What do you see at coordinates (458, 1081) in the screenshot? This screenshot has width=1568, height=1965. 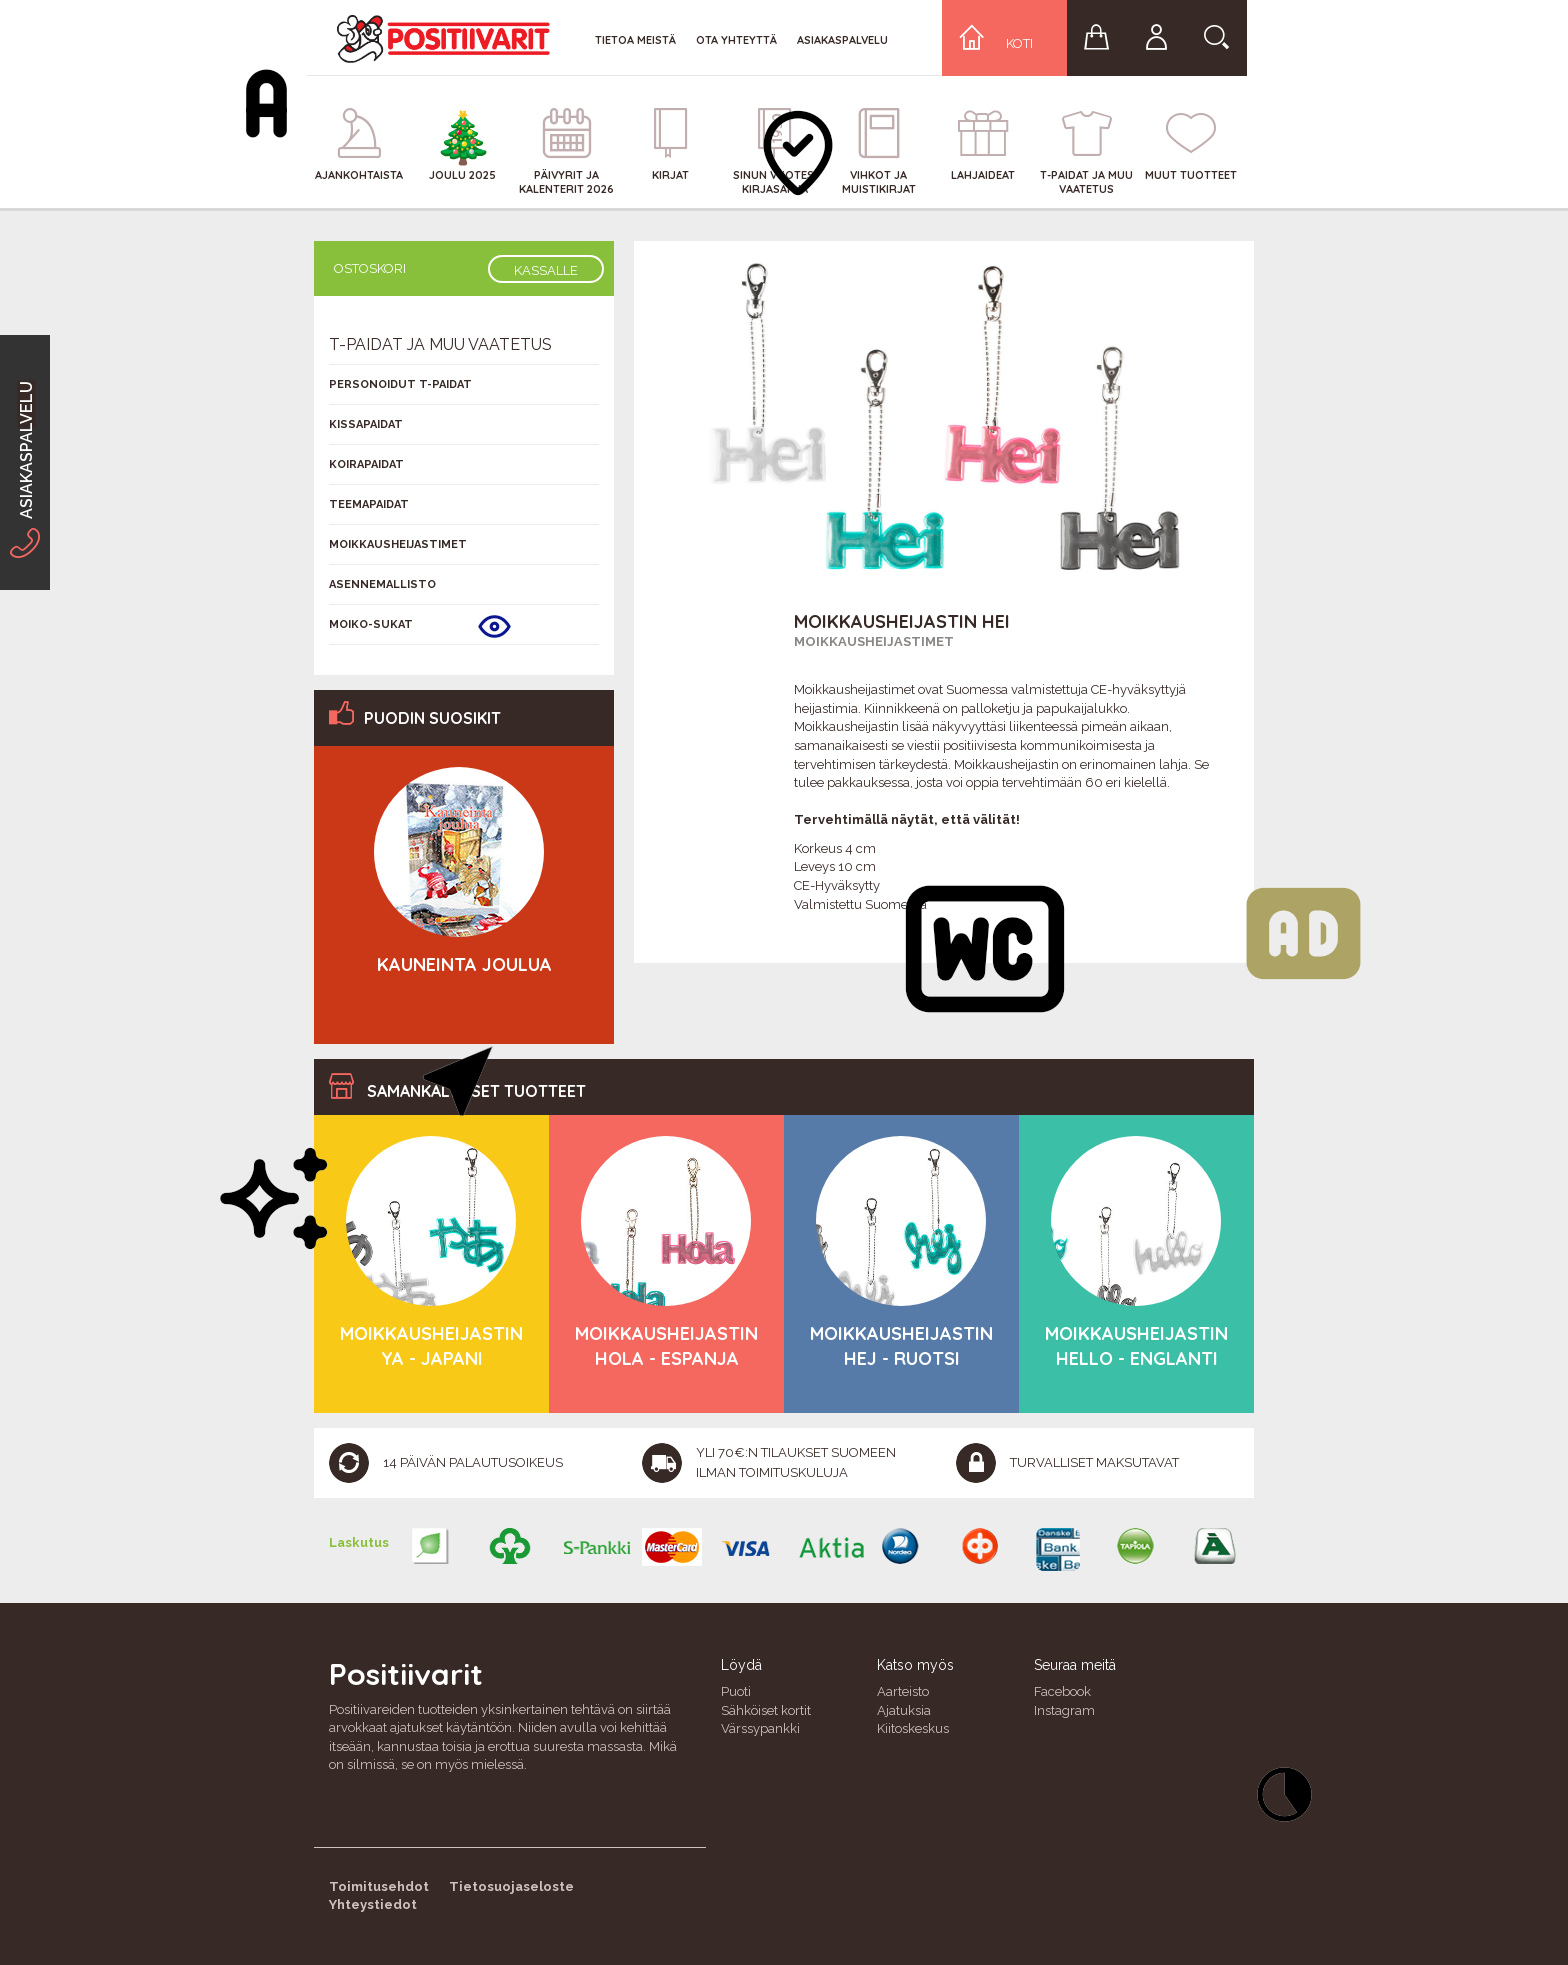 I see `access navigation or directions to current location` at bounding box center [458, 1081].